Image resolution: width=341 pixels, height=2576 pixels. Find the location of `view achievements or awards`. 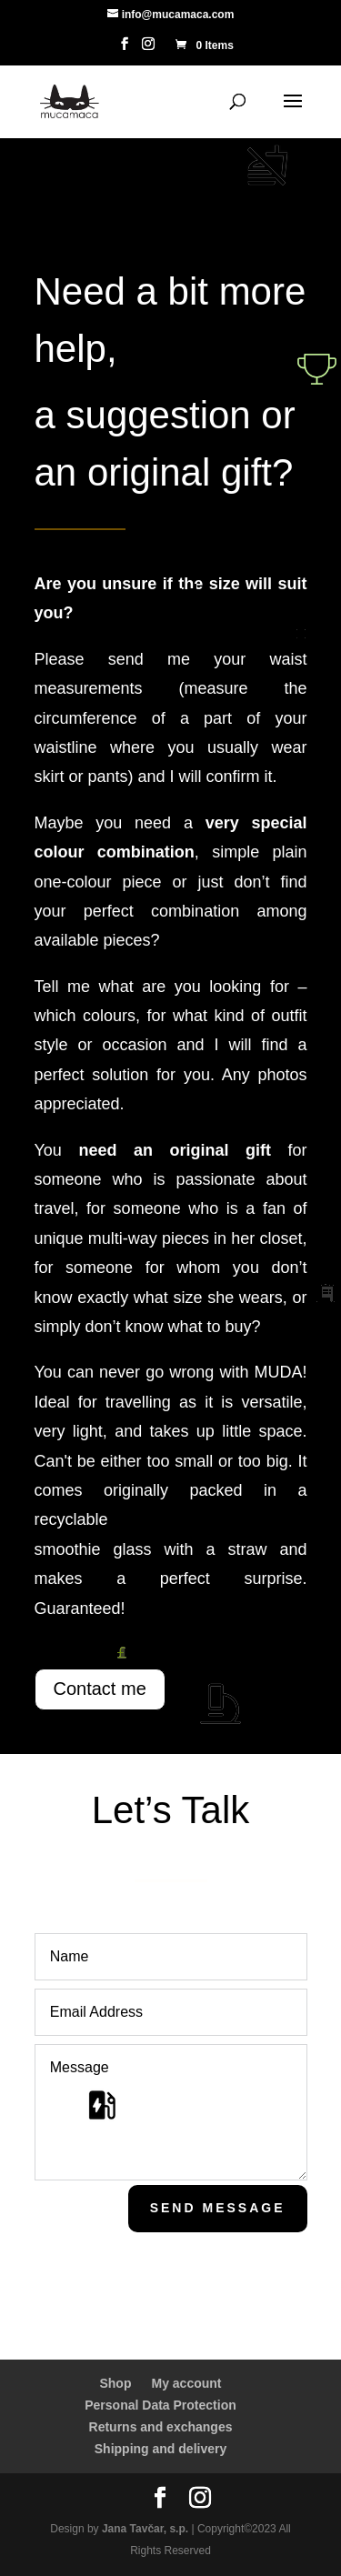

view achievements or awards is located at coordinates (316, 367).